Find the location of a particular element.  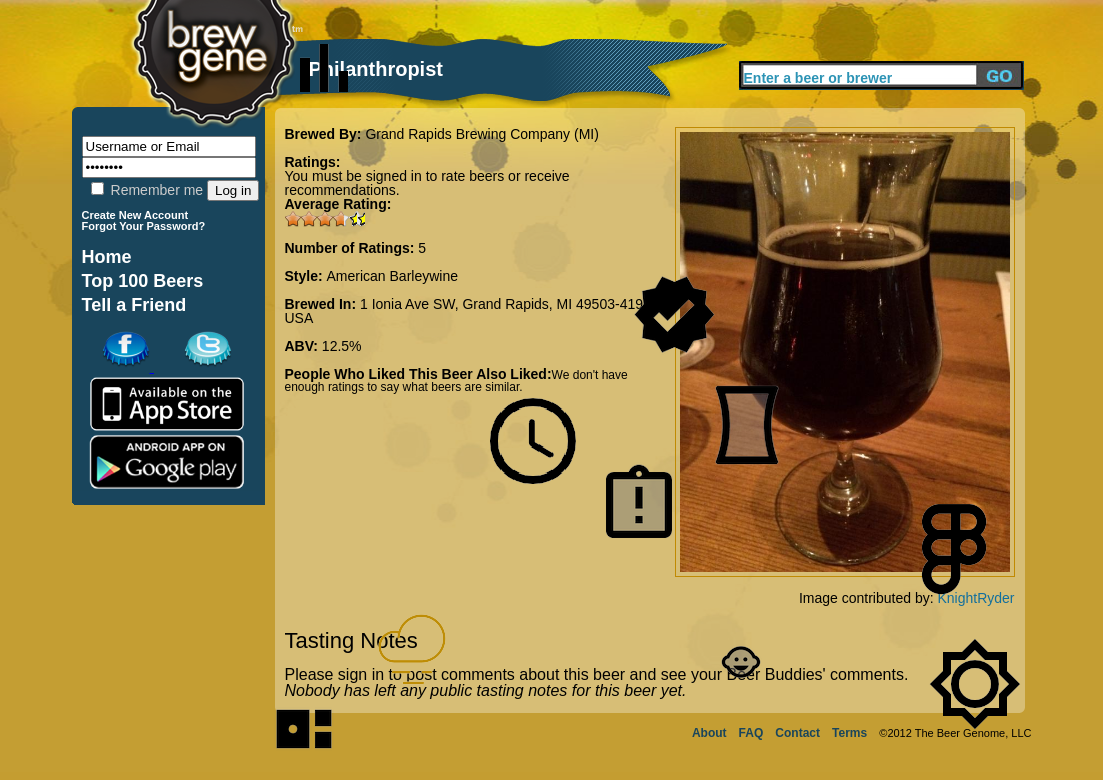

indicates foggy weather conditions is located at coordinates (412, 648).